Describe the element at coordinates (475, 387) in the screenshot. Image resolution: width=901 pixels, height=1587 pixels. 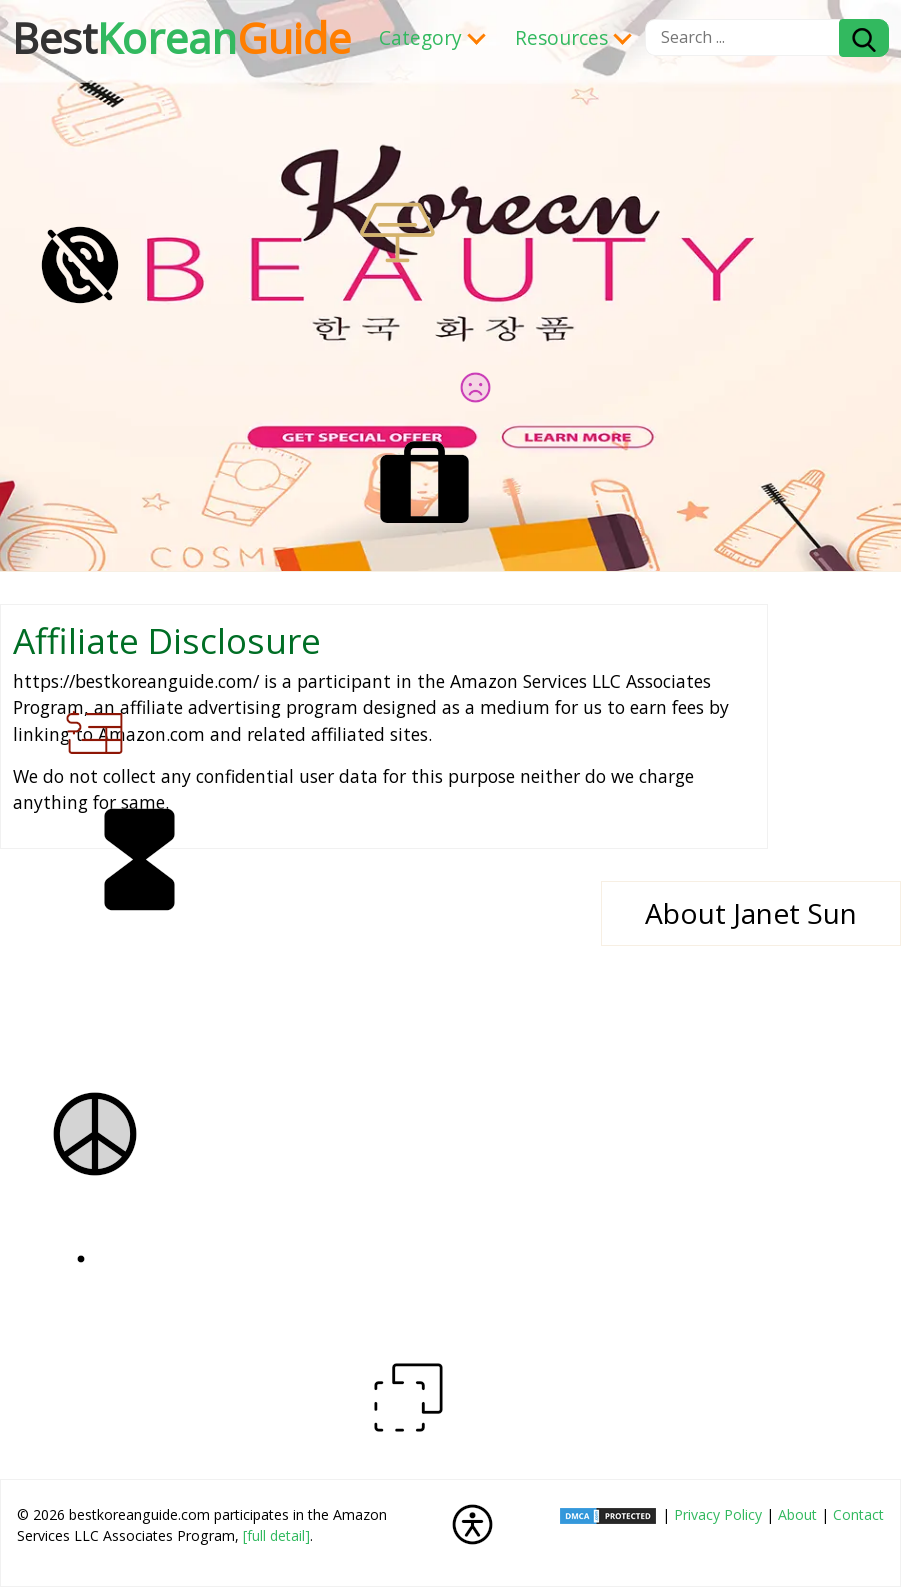
I see `indicate negative feedback or dissatisfaction` at that location.